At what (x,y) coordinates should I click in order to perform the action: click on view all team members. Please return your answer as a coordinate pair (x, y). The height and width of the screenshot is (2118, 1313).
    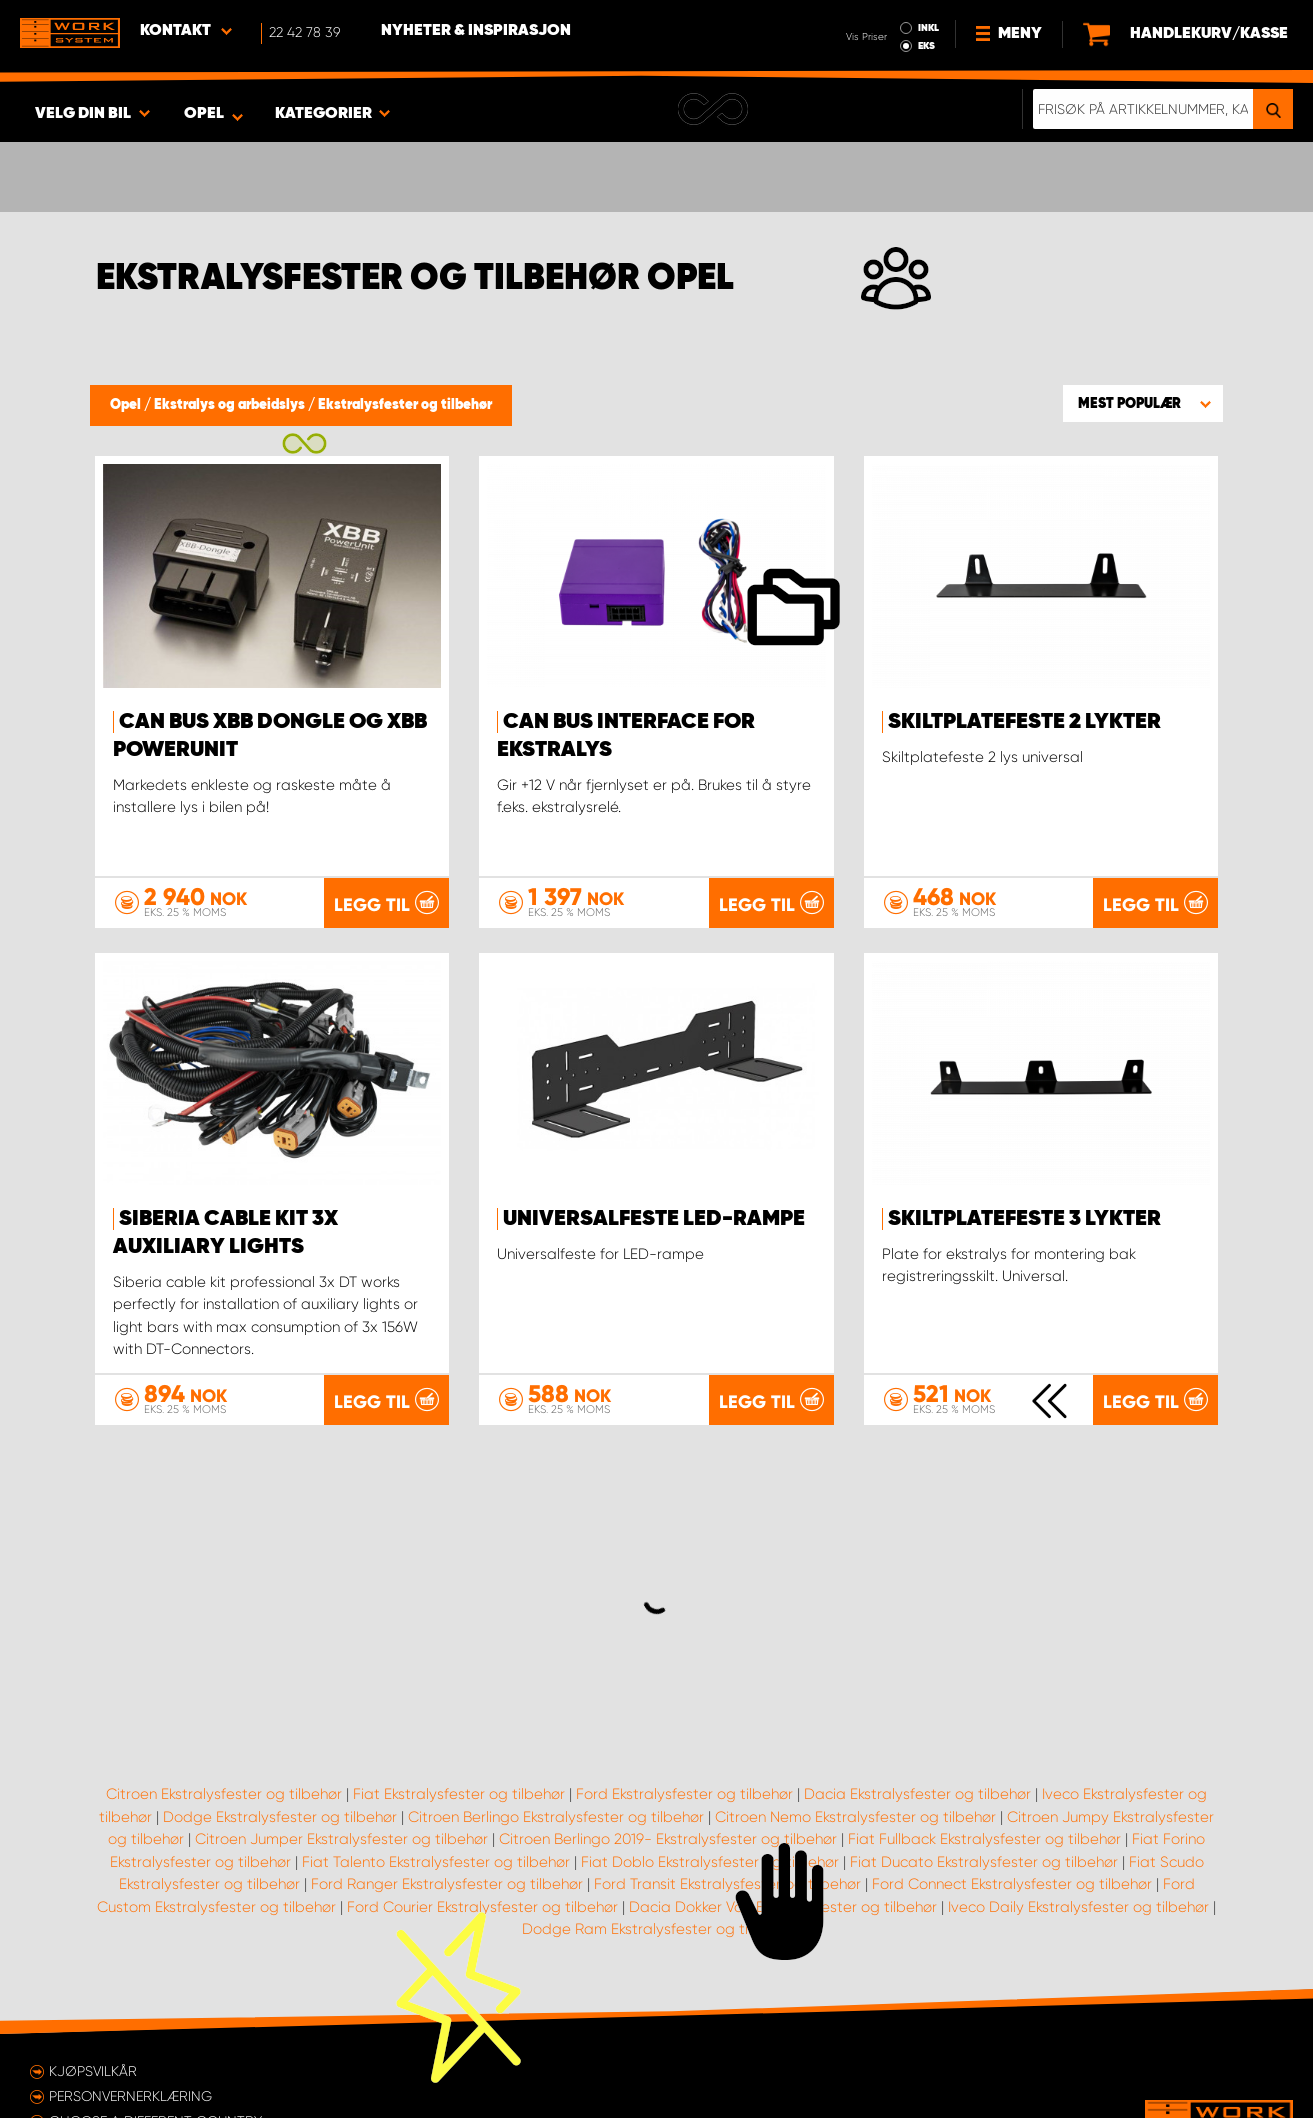
    Looking at the image, I should click on (896, 277).